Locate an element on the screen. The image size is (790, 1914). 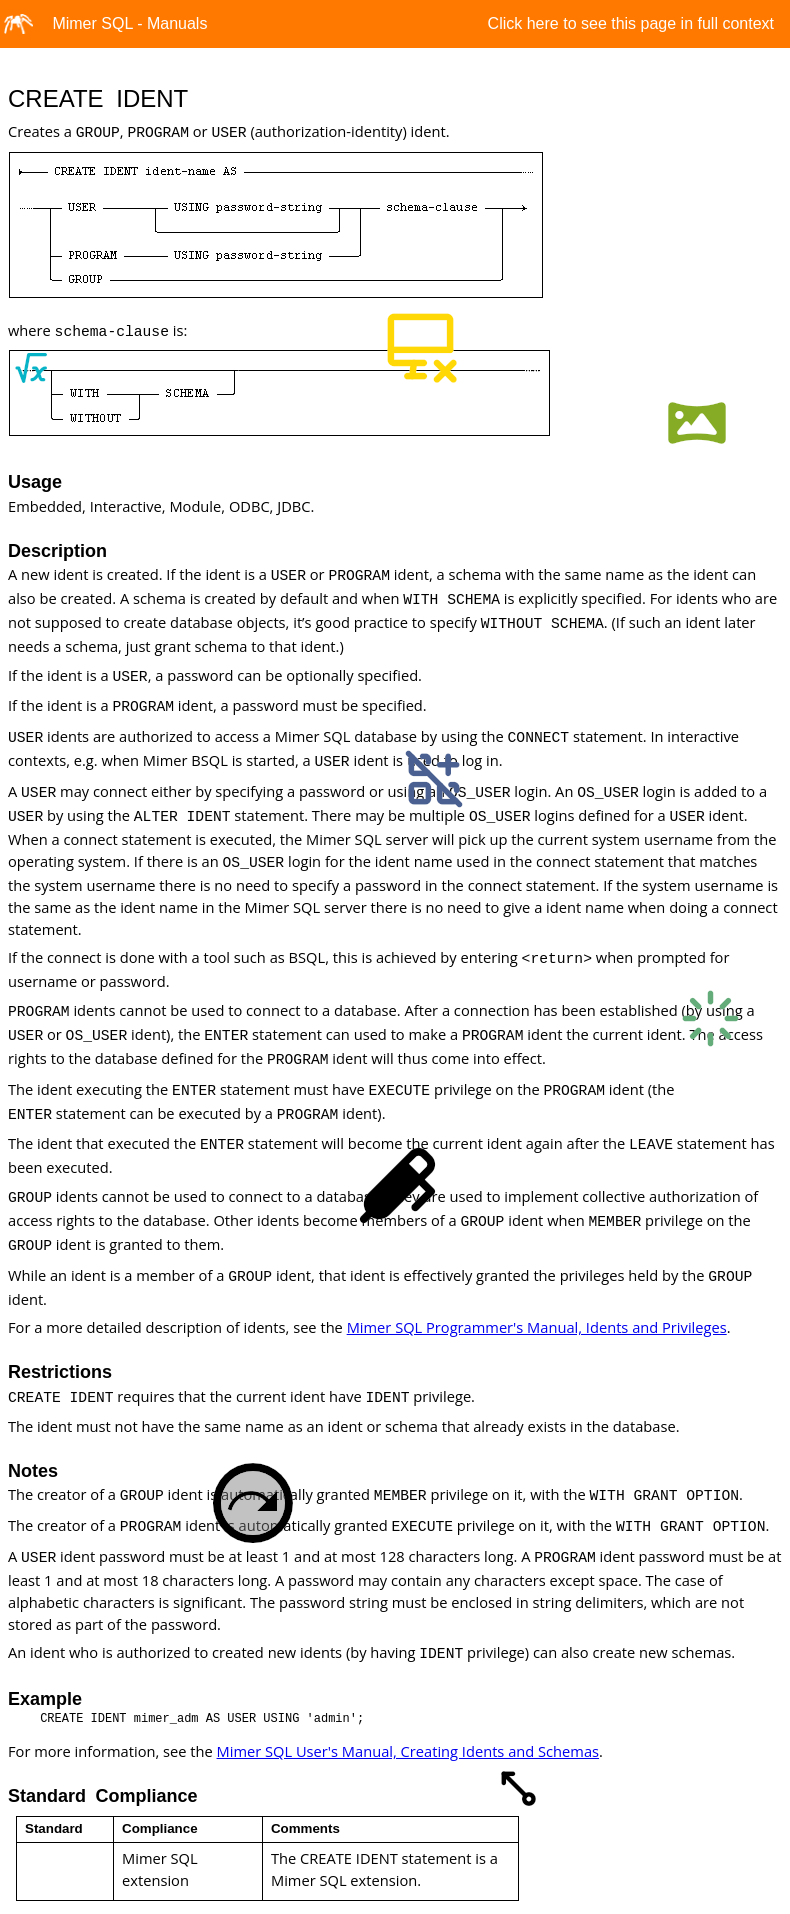
disconnect or remove a desktop computer is located at coordinates (420, 346).